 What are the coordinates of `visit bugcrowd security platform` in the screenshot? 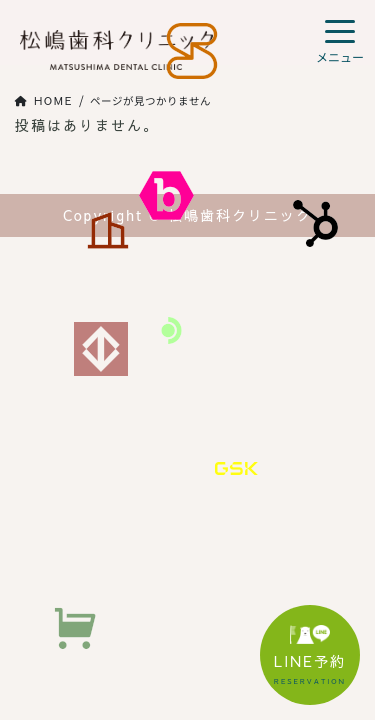 It's located at (166, 195).